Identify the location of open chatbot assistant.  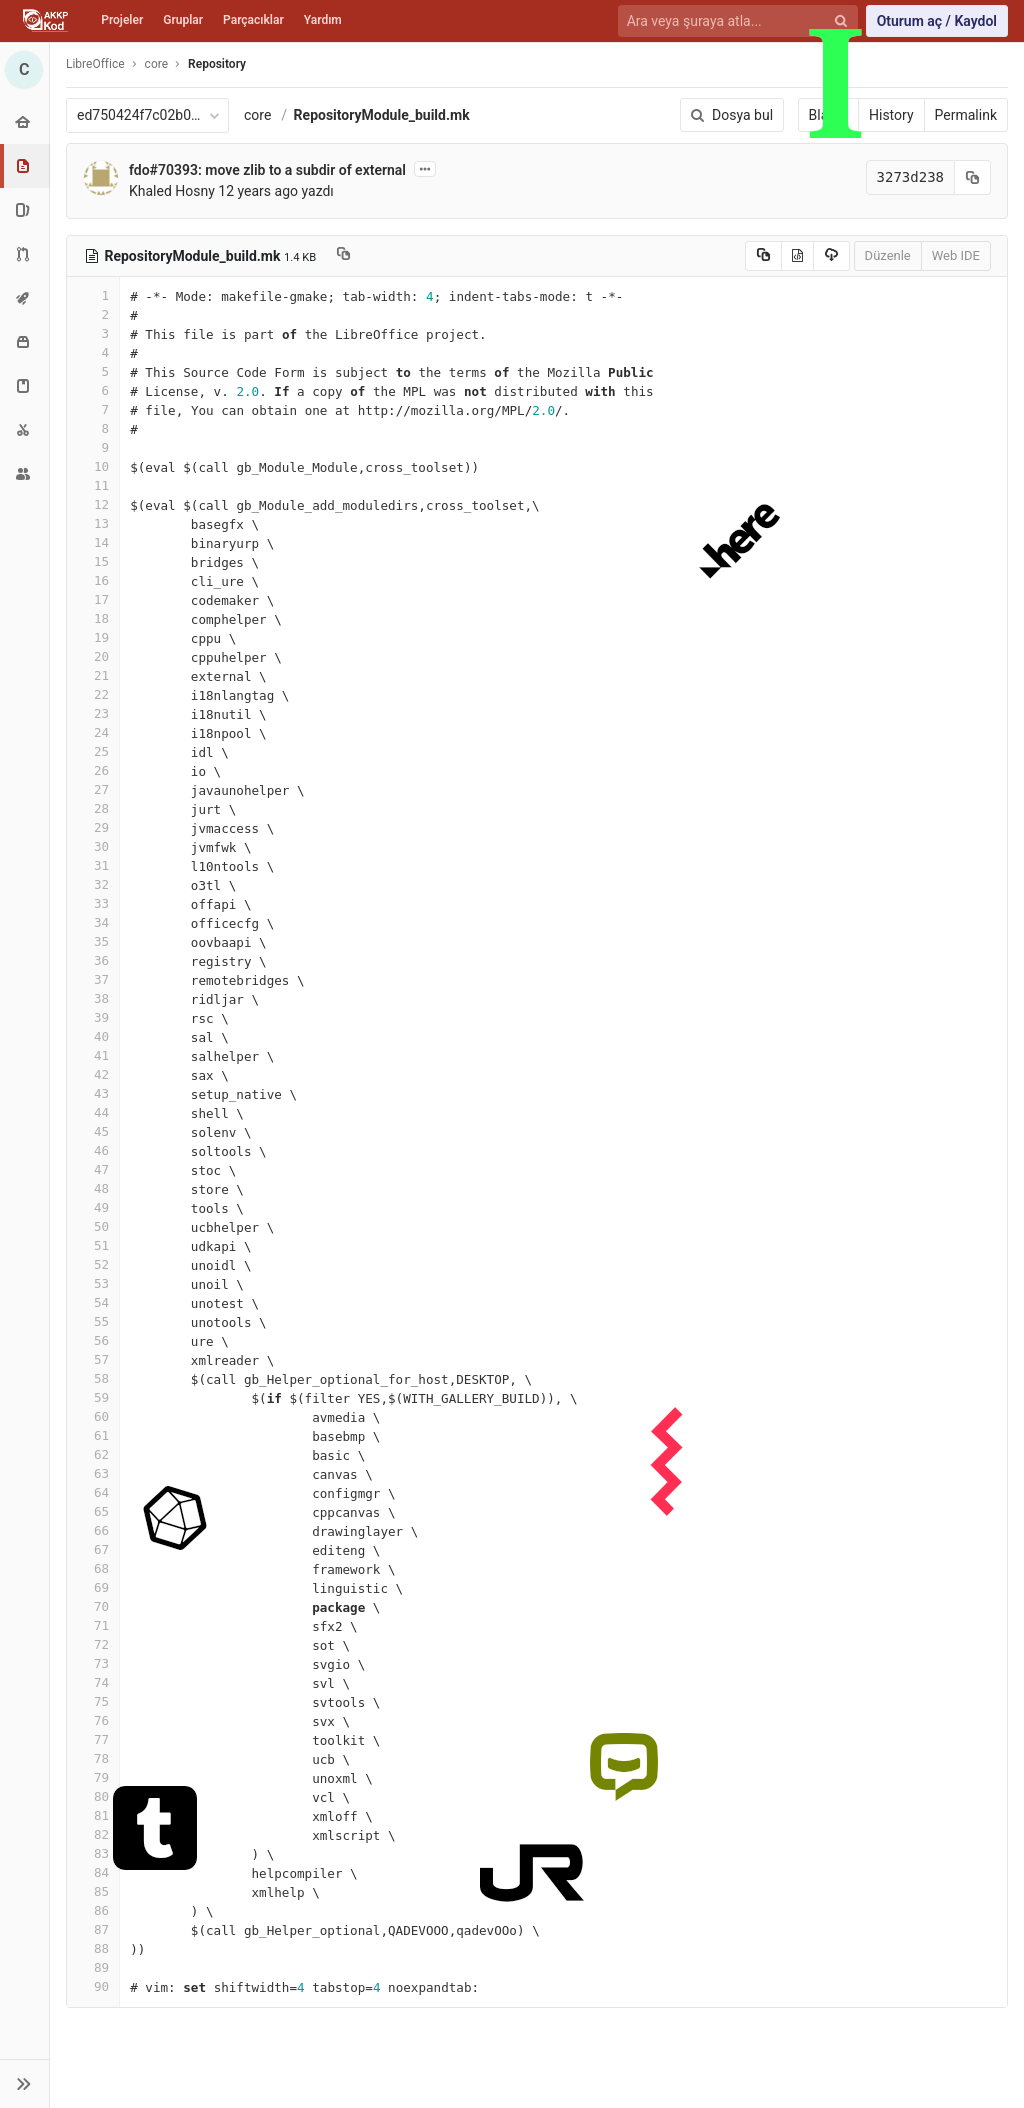
(624, 1767).